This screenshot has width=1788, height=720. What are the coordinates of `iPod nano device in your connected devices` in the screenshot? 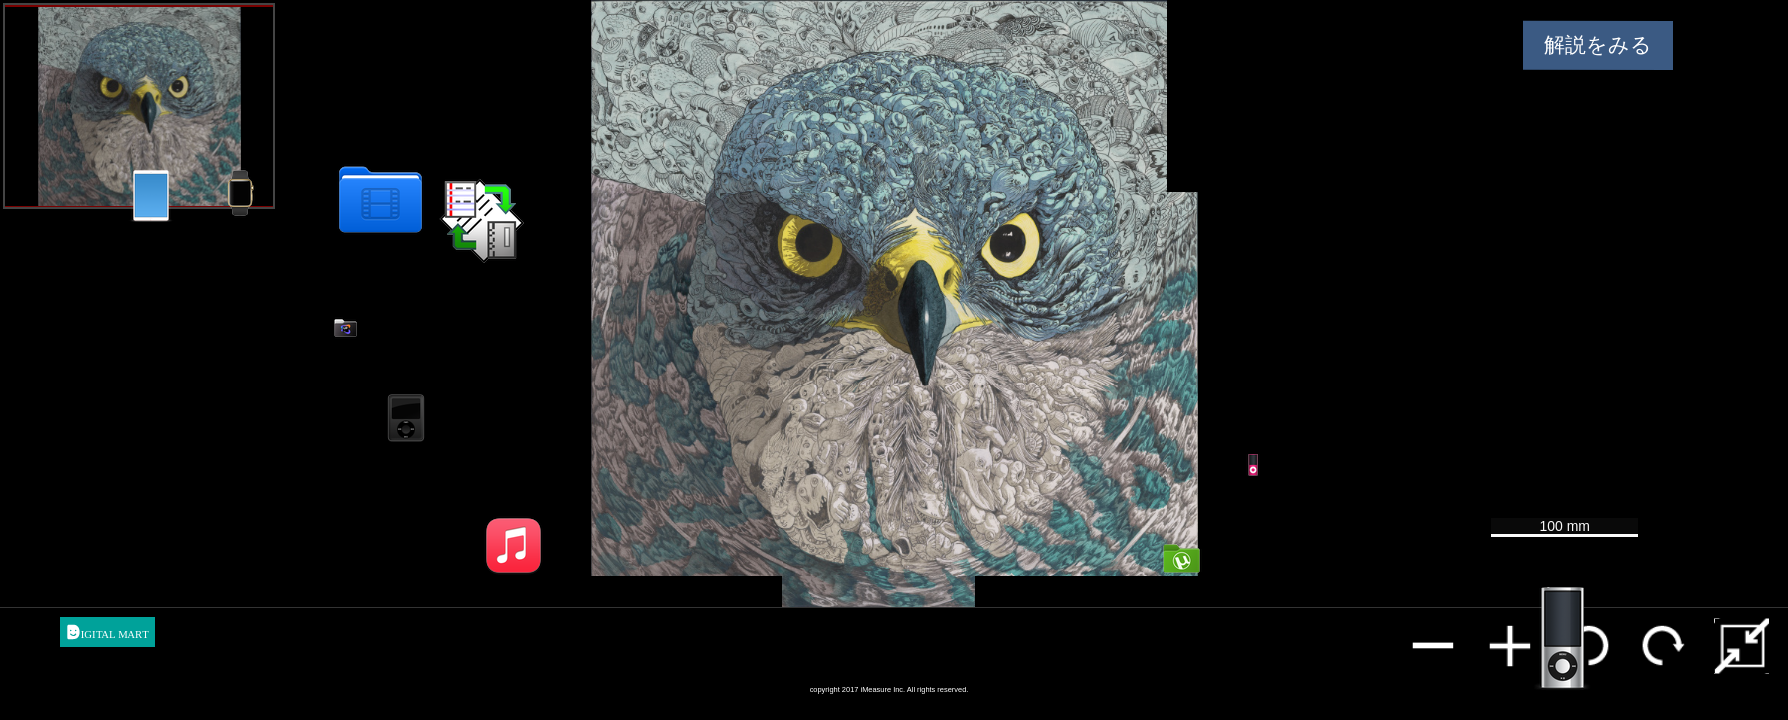 It's located at (1562, 639).